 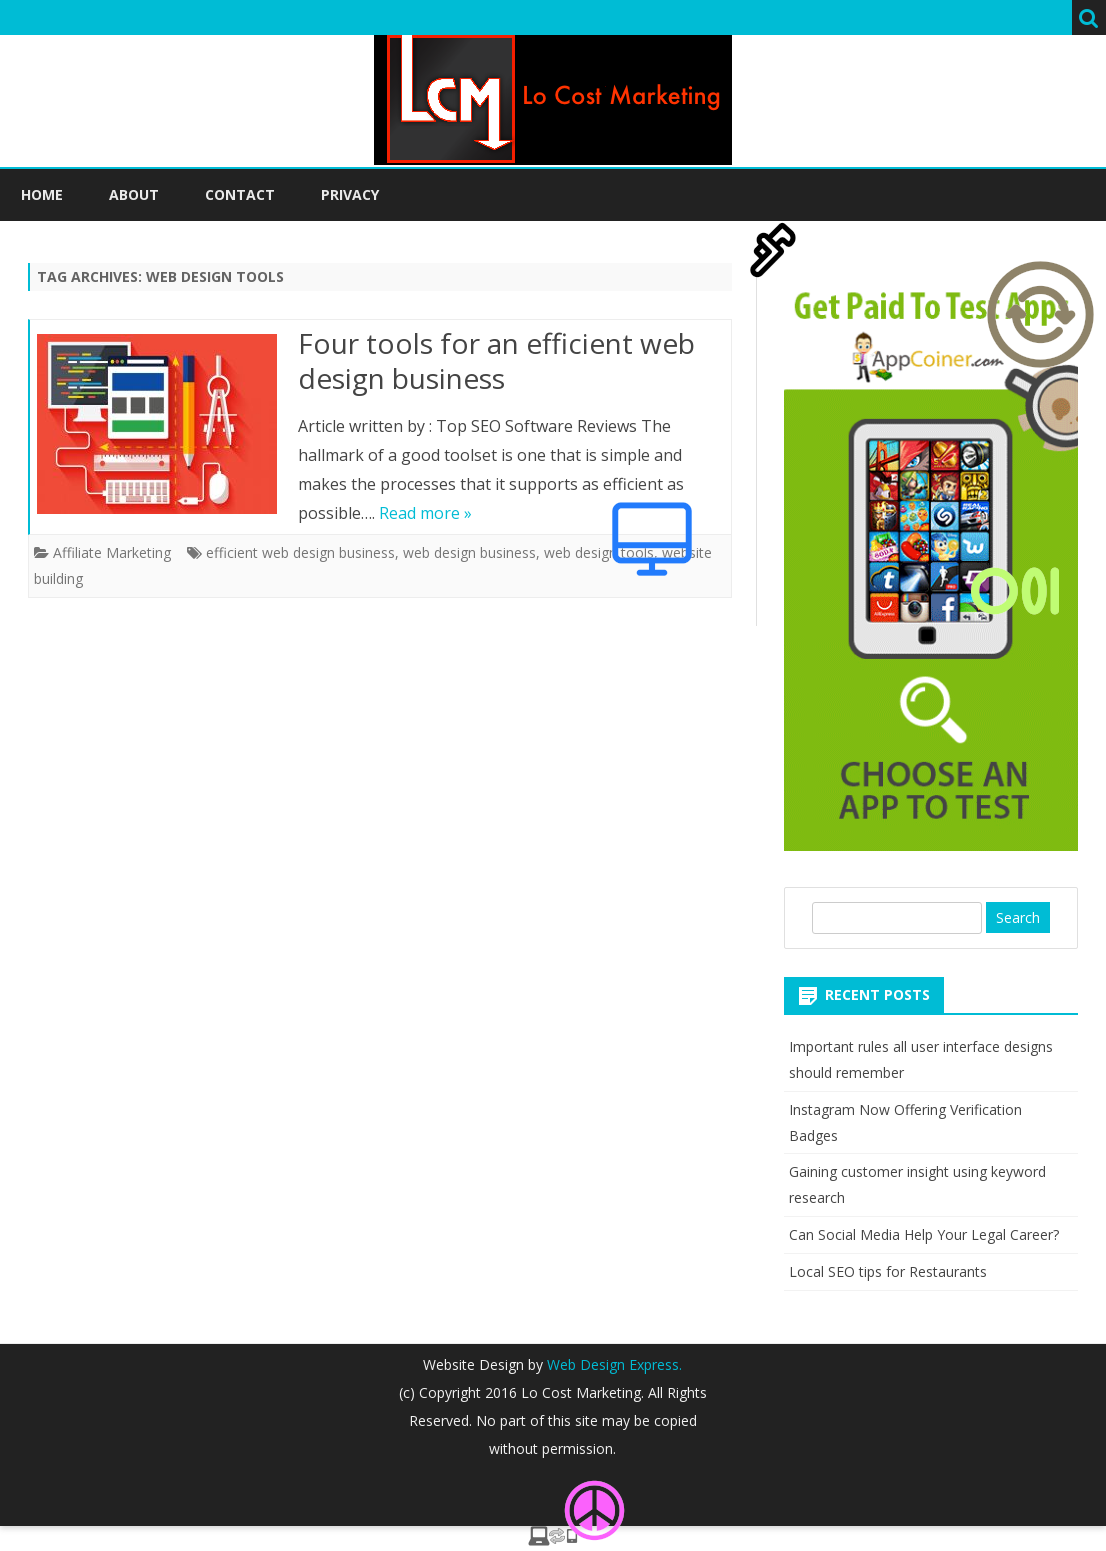 I want to click on switch to desktop view, so click(x=652, y=536).